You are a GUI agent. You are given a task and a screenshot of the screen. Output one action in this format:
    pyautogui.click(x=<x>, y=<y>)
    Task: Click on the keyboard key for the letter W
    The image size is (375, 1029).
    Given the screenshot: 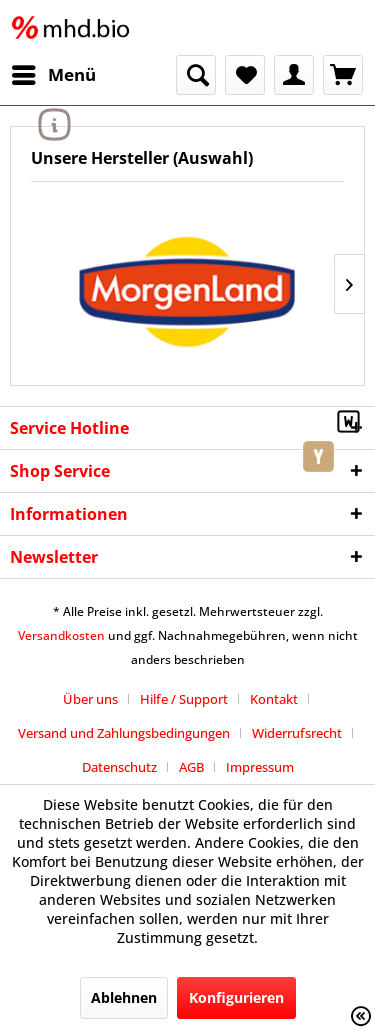 What is the action you would take?
    pyautogui.click(x=348, y=421)
    